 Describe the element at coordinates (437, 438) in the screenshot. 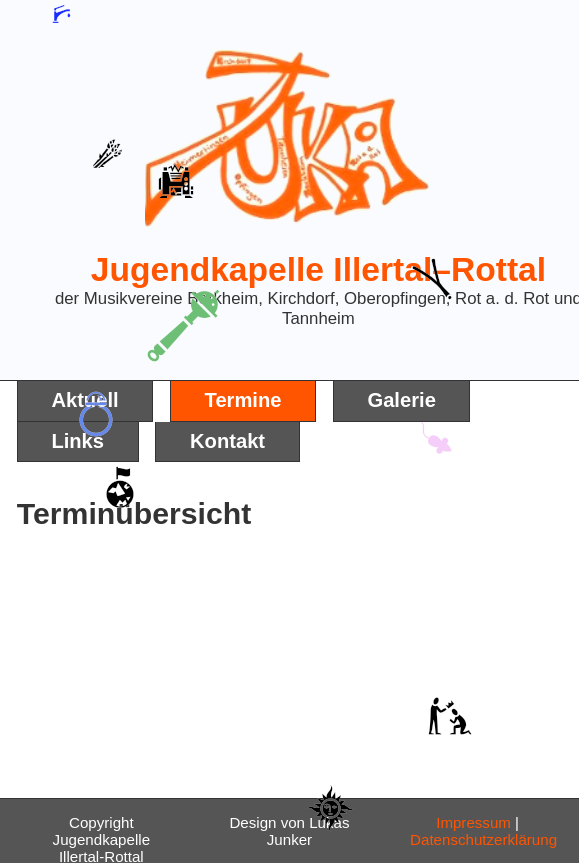

I see `select mouse character or pet` at that location.